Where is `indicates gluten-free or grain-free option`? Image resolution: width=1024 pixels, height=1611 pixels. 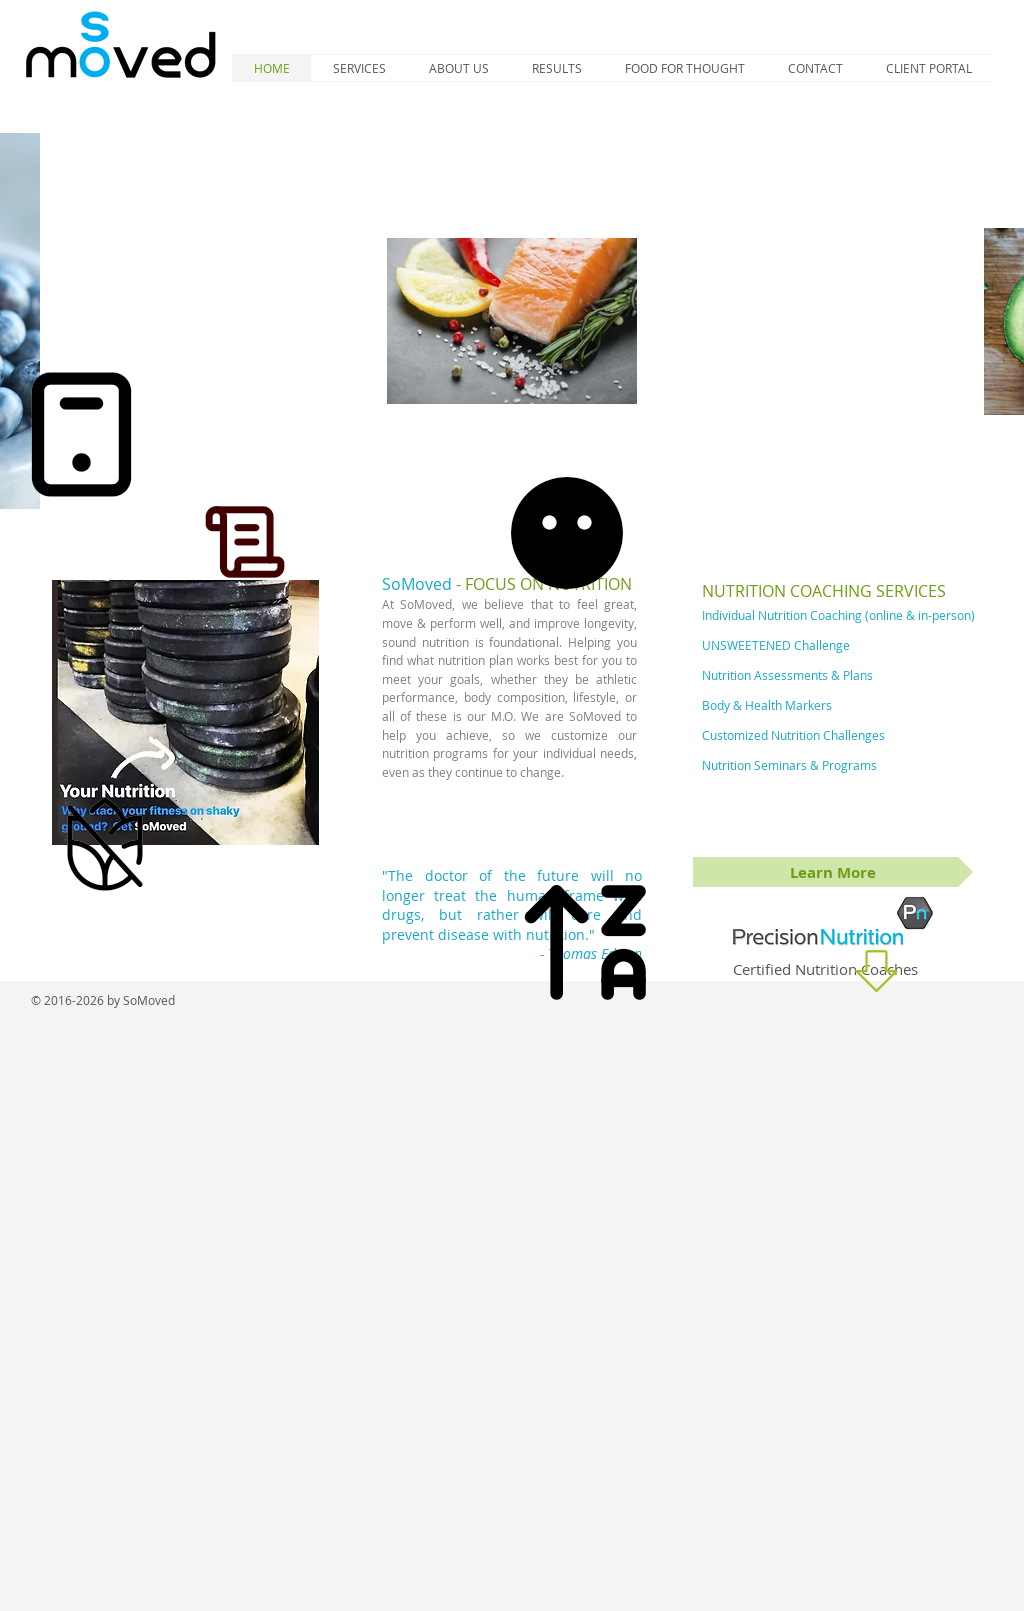
indicates gluten-free or grain-free option is located at coordinates (105, 846).